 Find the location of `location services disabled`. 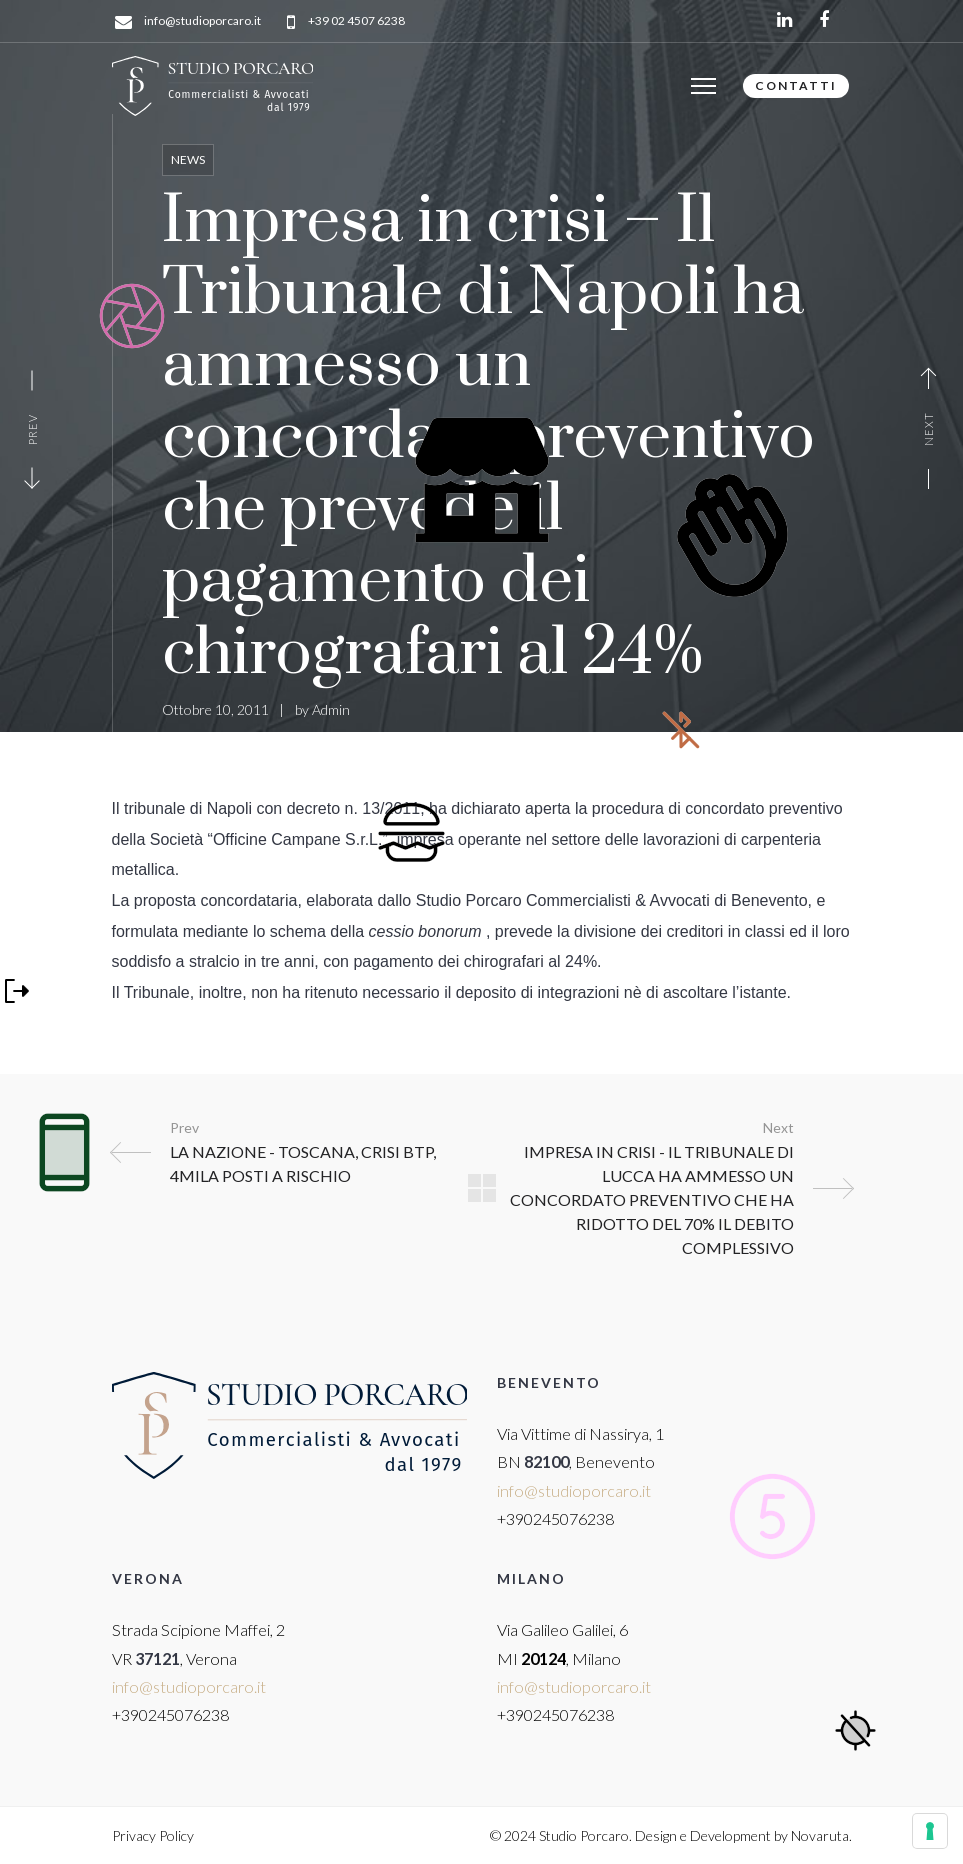

location services disabled is located at coordinates (855, 1730).